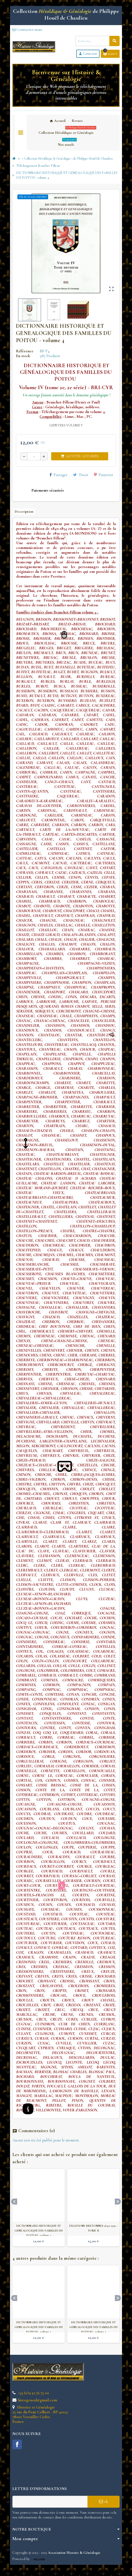 The image size is (132, 2576). I want to click on access virtual reality or VR mode, so click(65, 1466).